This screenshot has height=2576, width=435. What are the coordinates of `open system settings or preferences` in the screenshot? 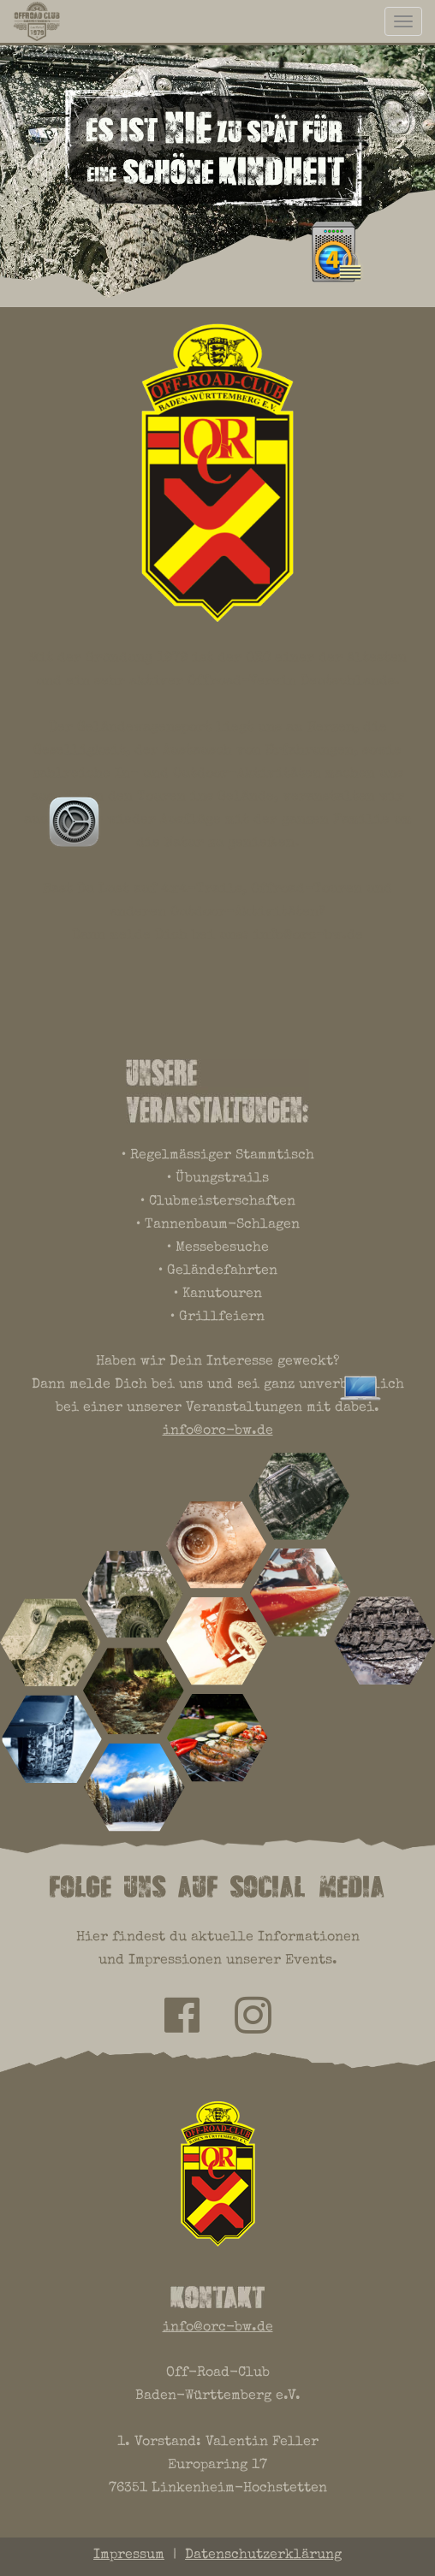 It's located at (74, 821).